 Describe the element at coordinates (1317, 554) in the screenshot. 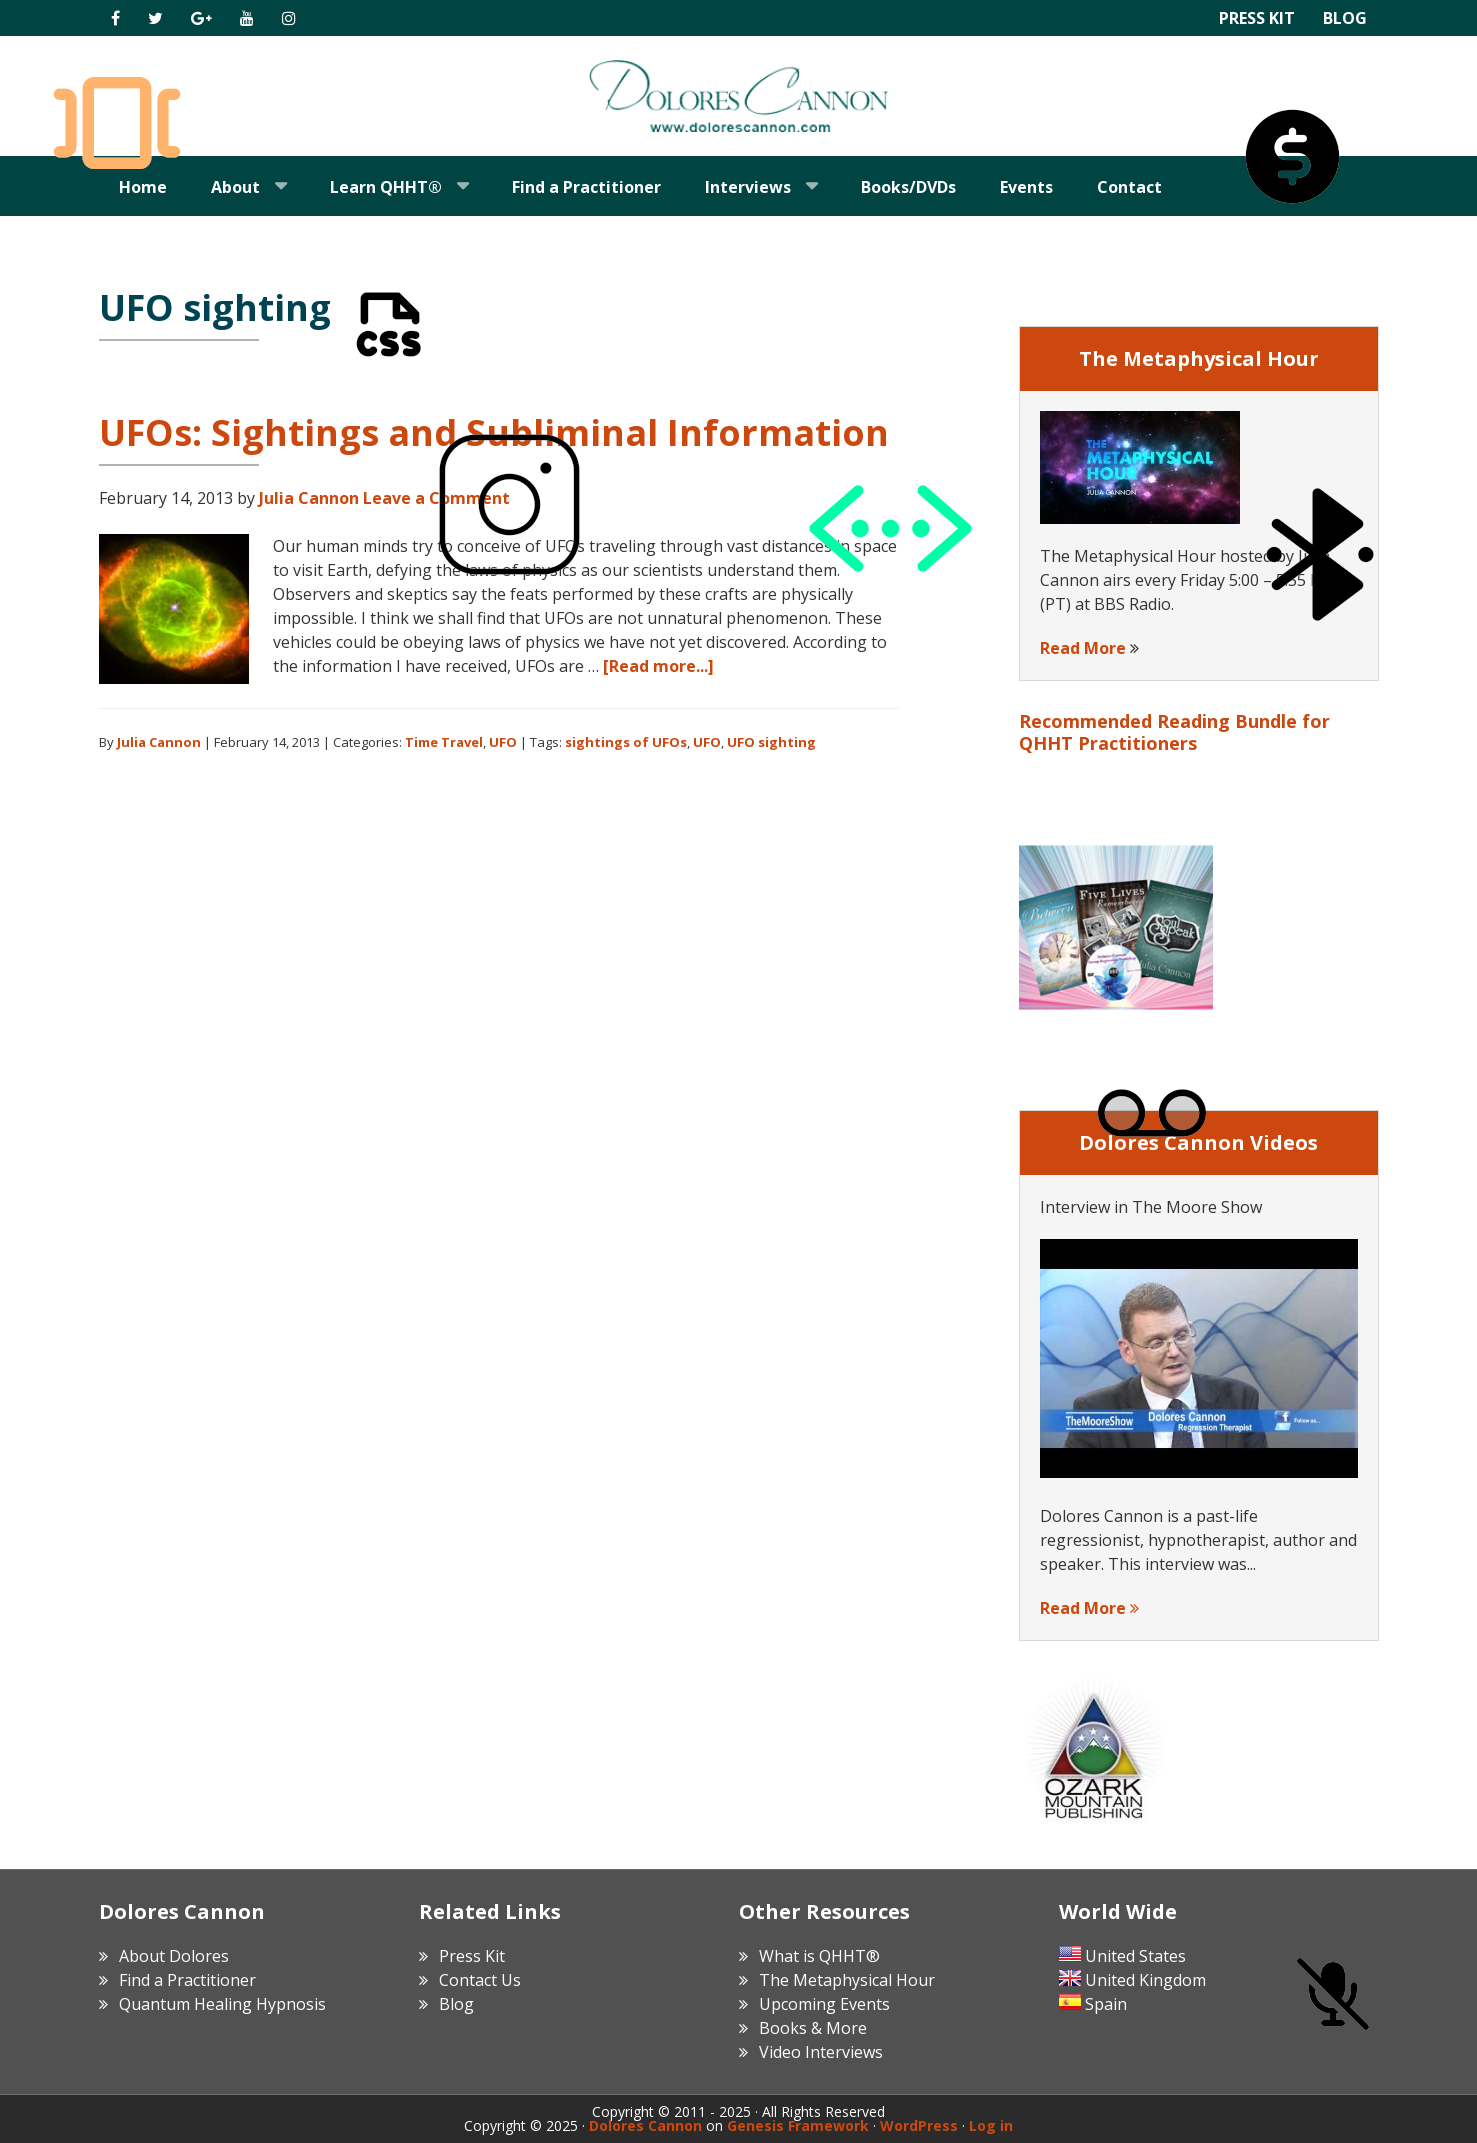

I see `indicates an active bluetooth connection` at that location.